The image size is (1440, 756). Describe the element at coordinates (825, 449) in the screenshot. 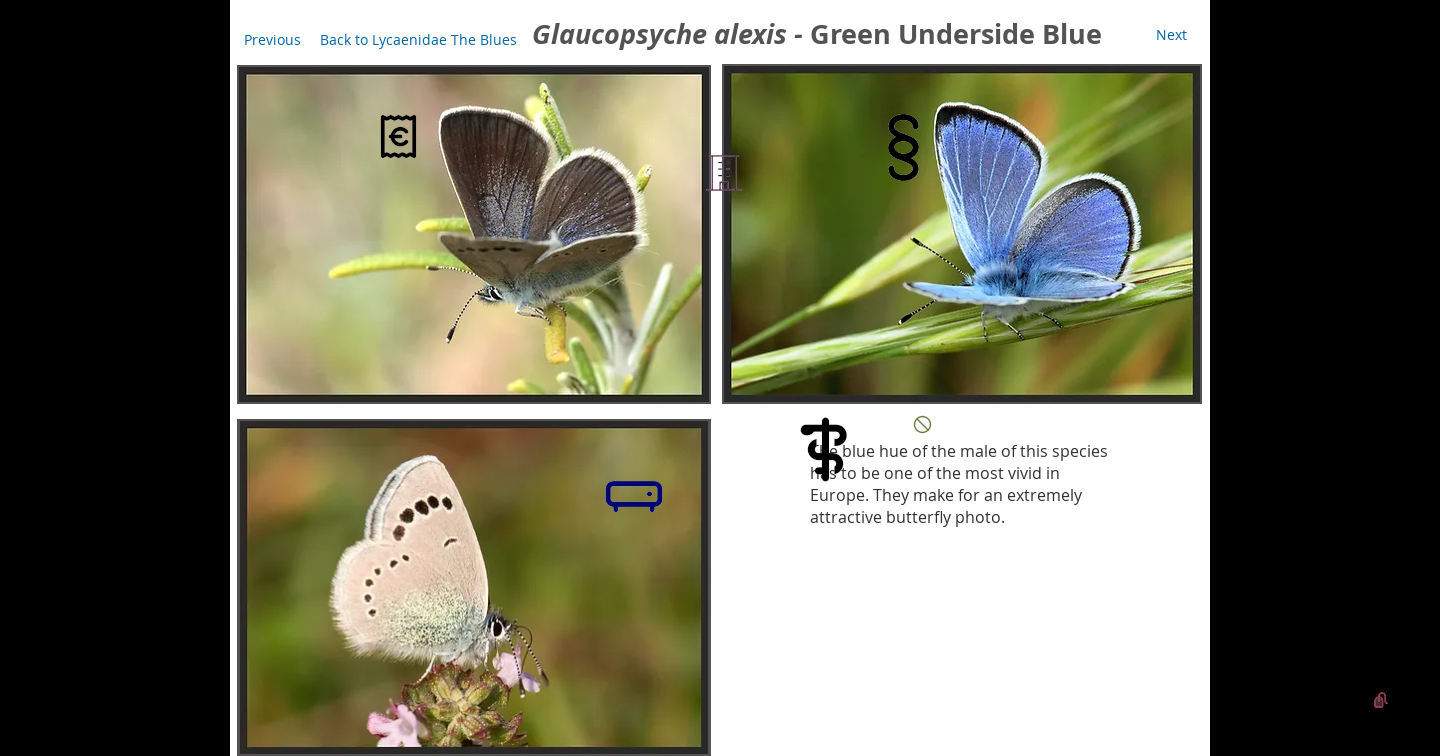

I see `access medical or healthcare services` at that location.